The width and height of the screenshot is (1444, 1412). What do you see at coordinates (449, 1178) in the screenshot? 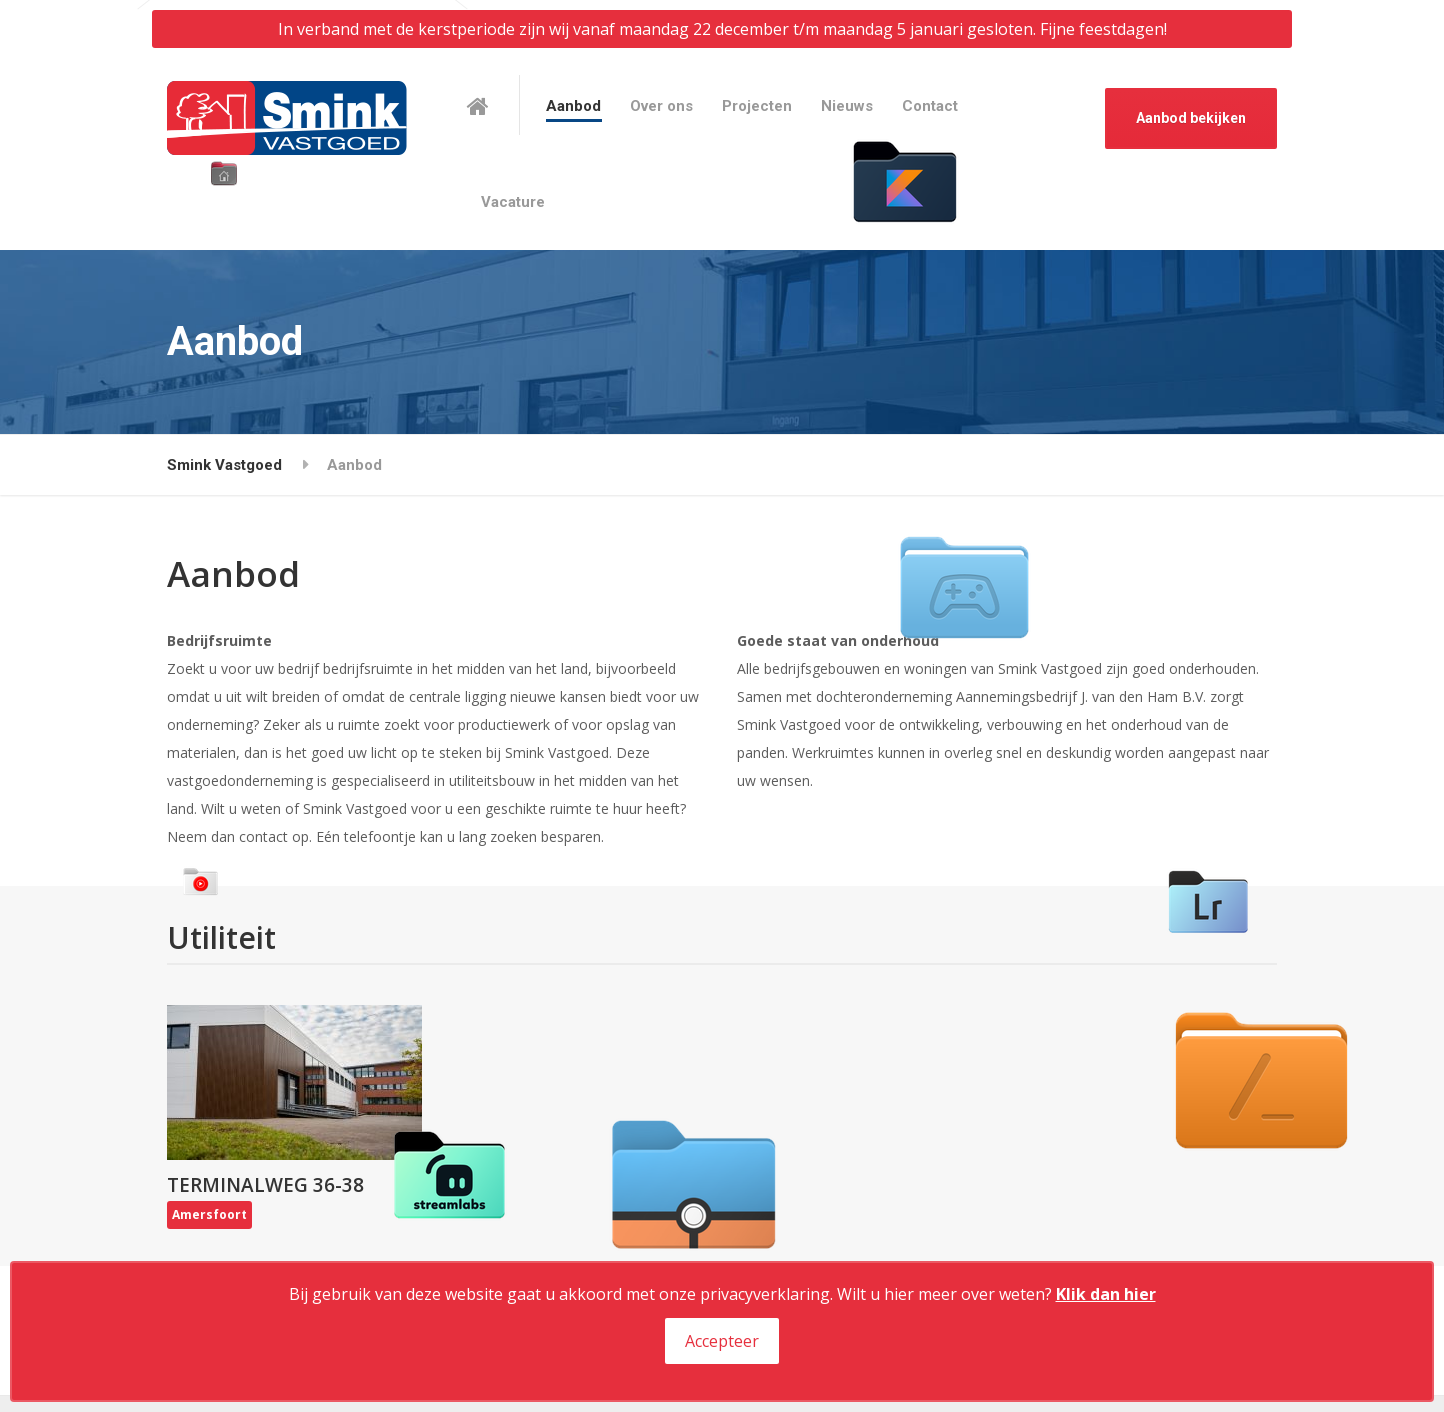
I see `open streamlabs project files folder` at bounding box center [449, 1178].